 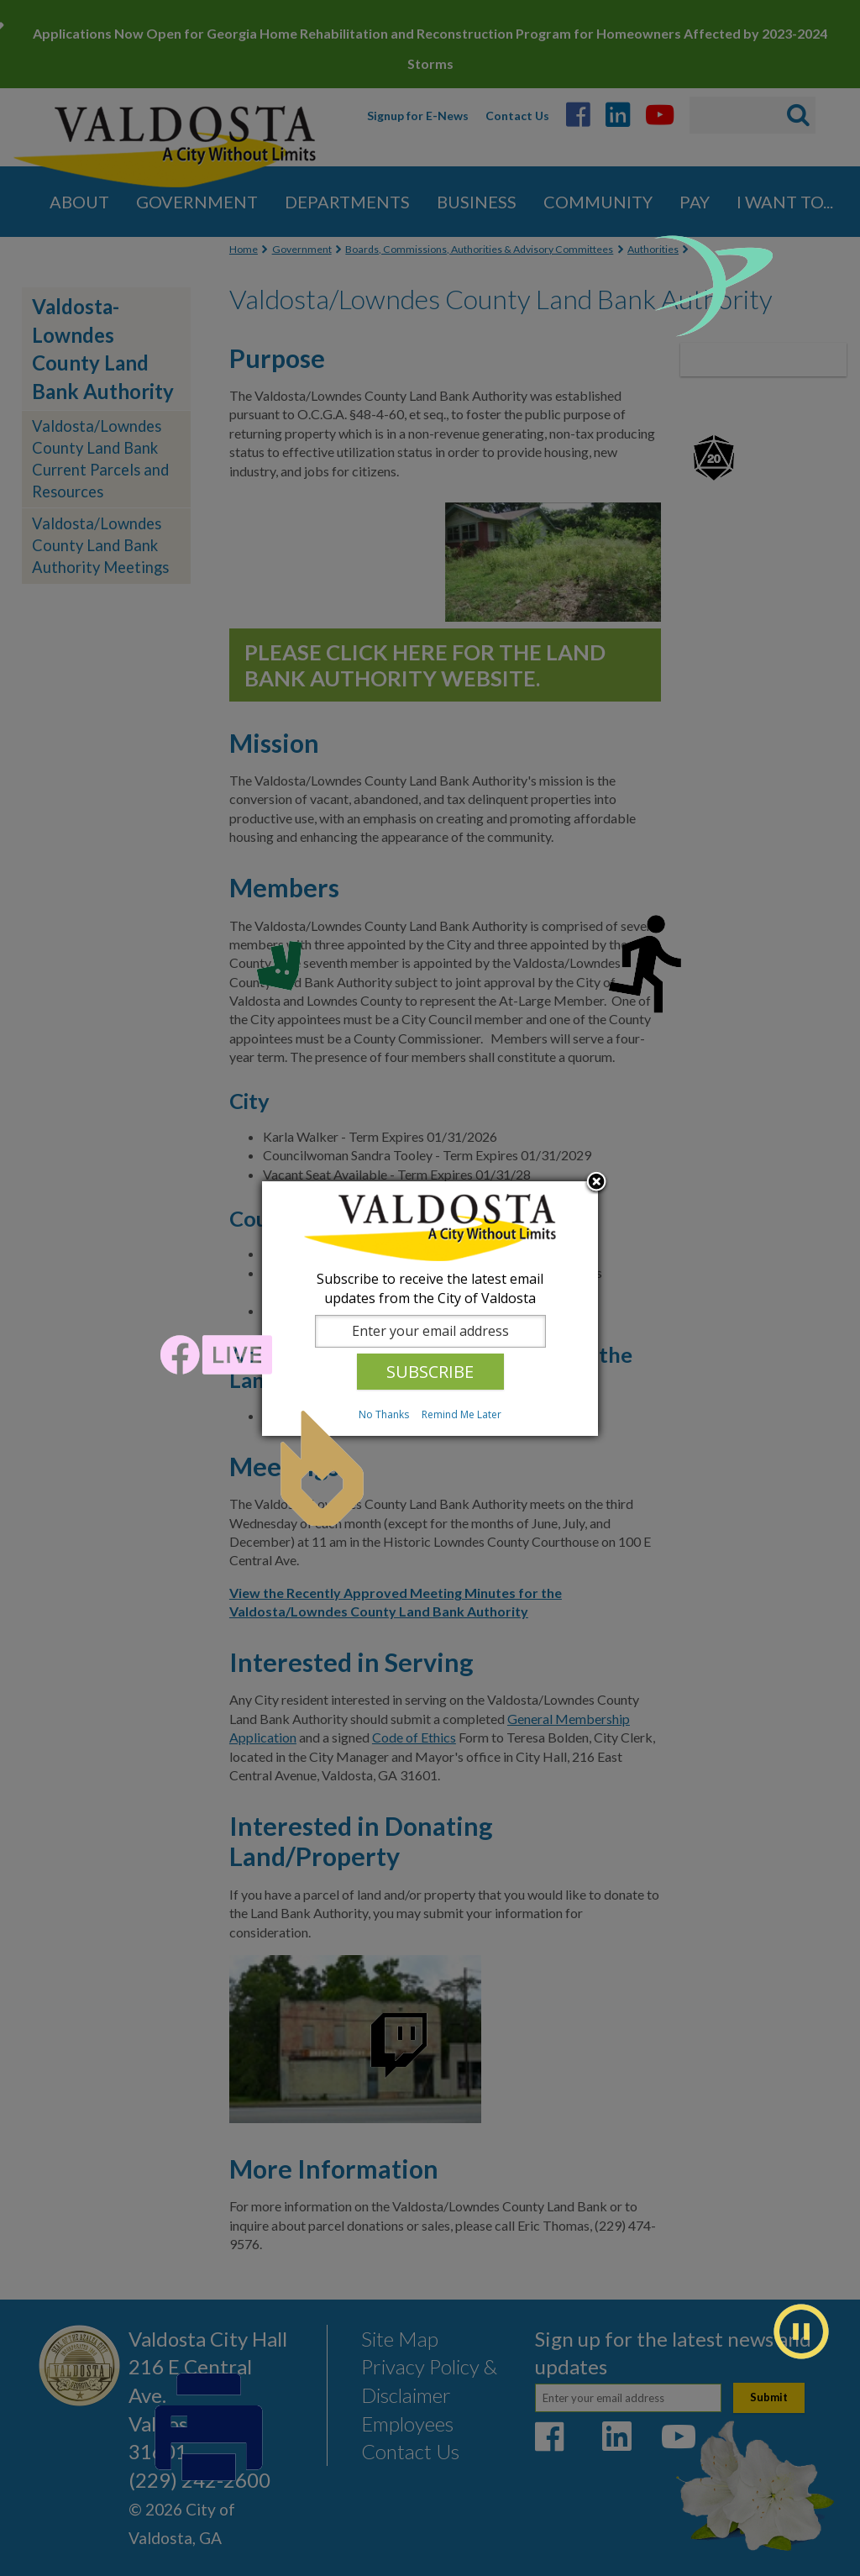 What do you see at coordinates (399, 2046) in the screenshot?
I see `open the Twitch app` at bounding box center [399, 2046].